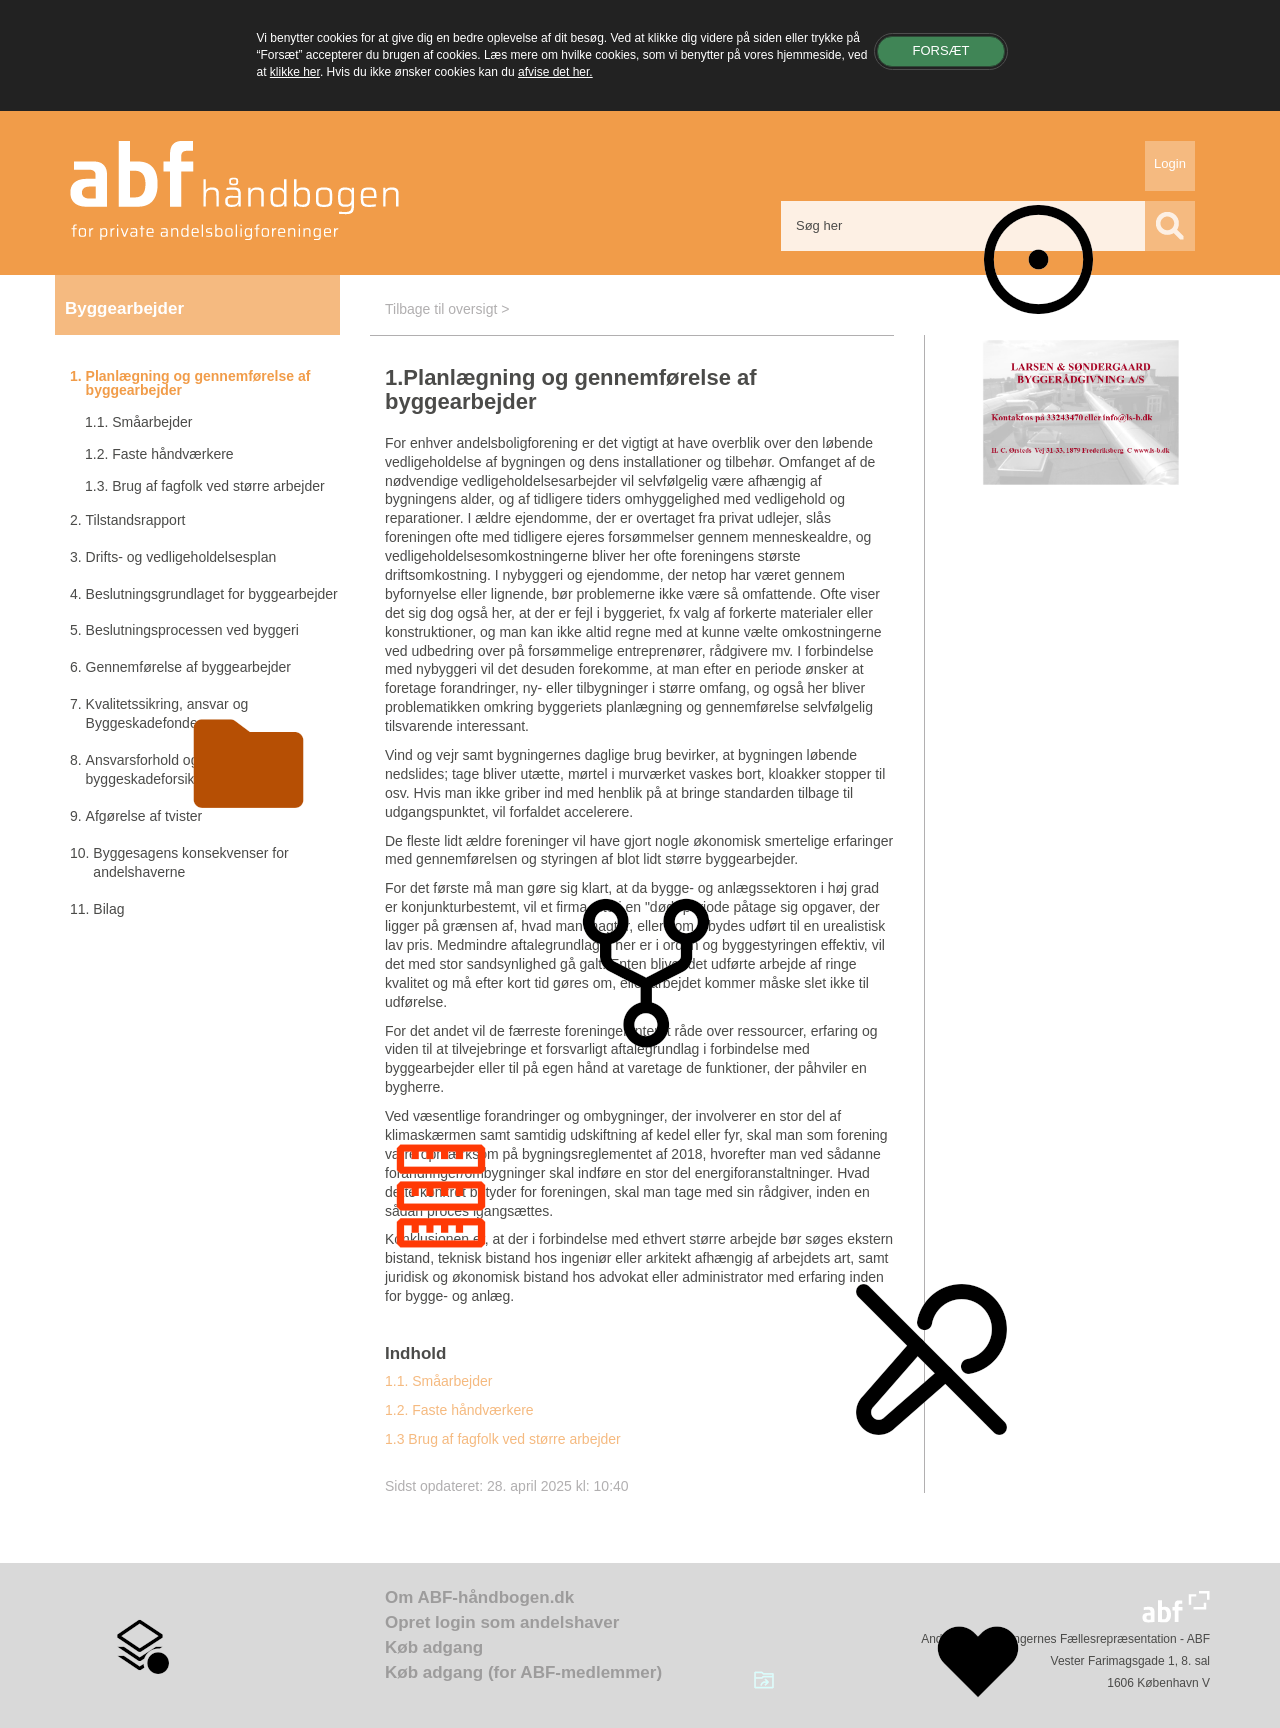 The width and height of the screenshot is (1280, 1728). Describe the element at coordinates (931, 1359) in the screenshot. I see `mute microphone` at that location.